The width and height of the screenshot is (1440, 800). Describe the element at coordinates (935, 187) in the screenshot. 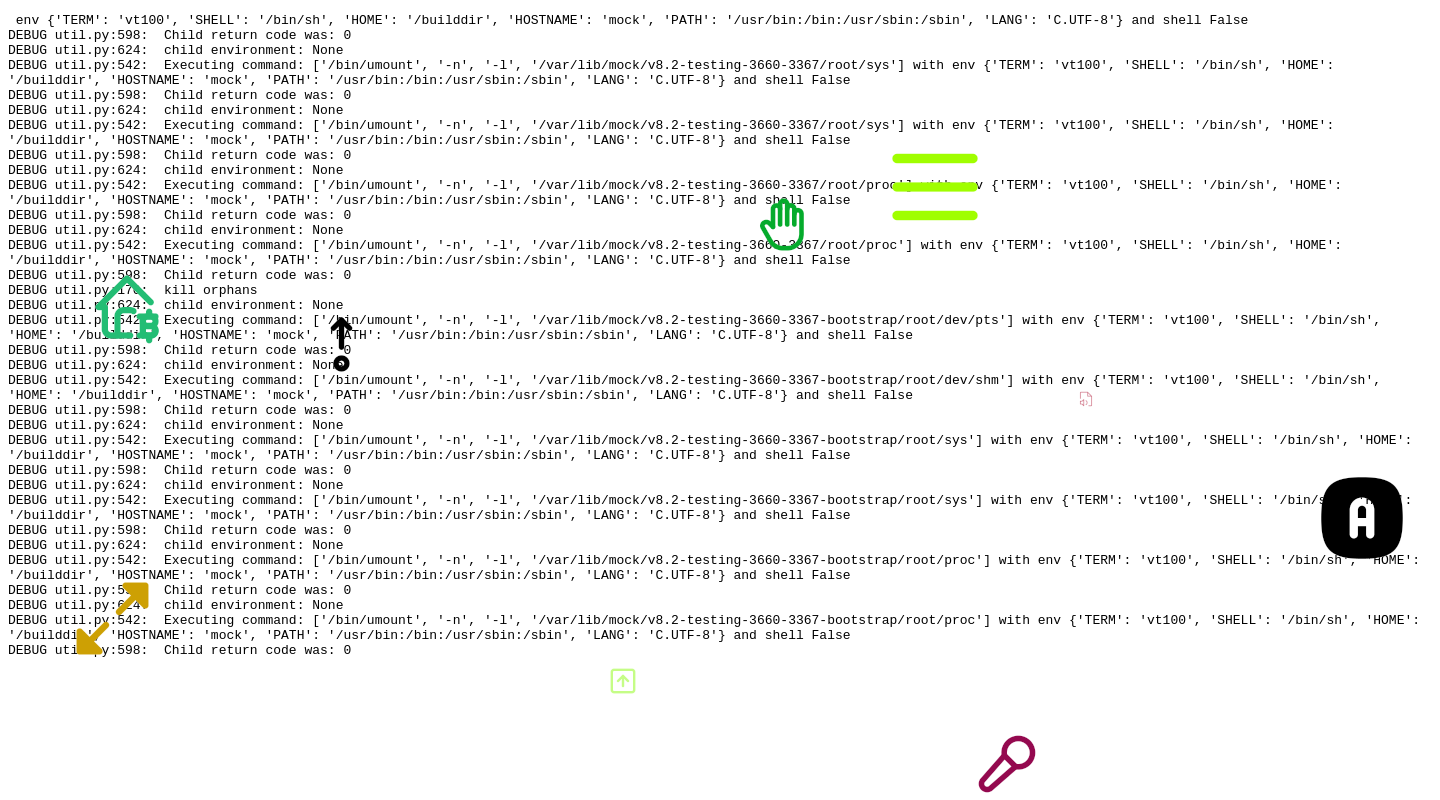

I see `open navigation menu` at that location.